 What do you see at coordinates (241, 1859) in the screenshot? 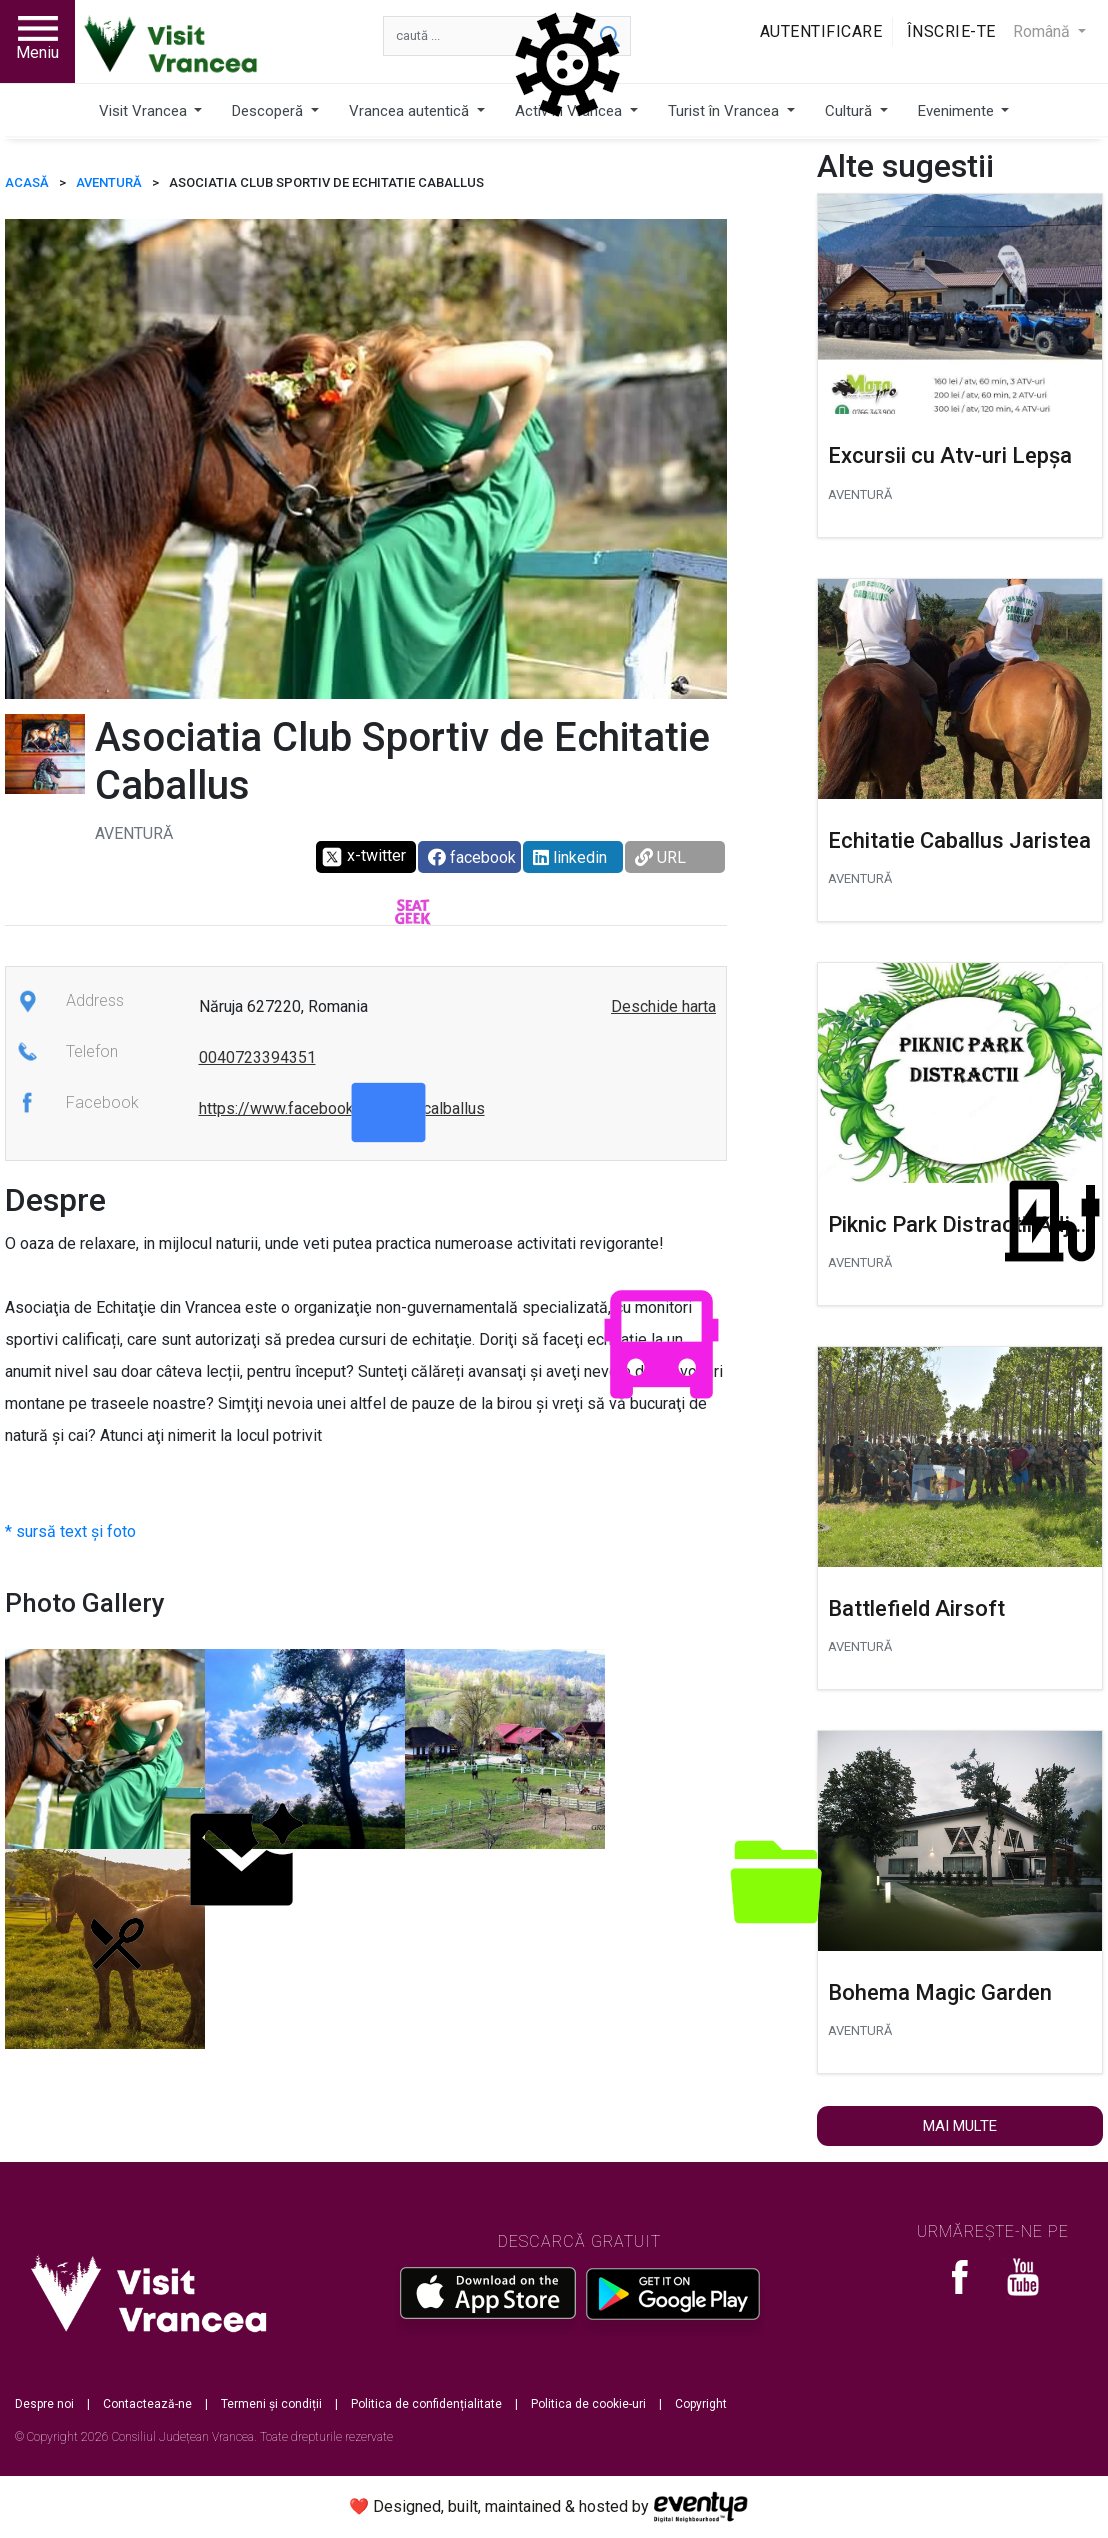
I see `access AI-powered email features` at bounding box center [241, 1859].